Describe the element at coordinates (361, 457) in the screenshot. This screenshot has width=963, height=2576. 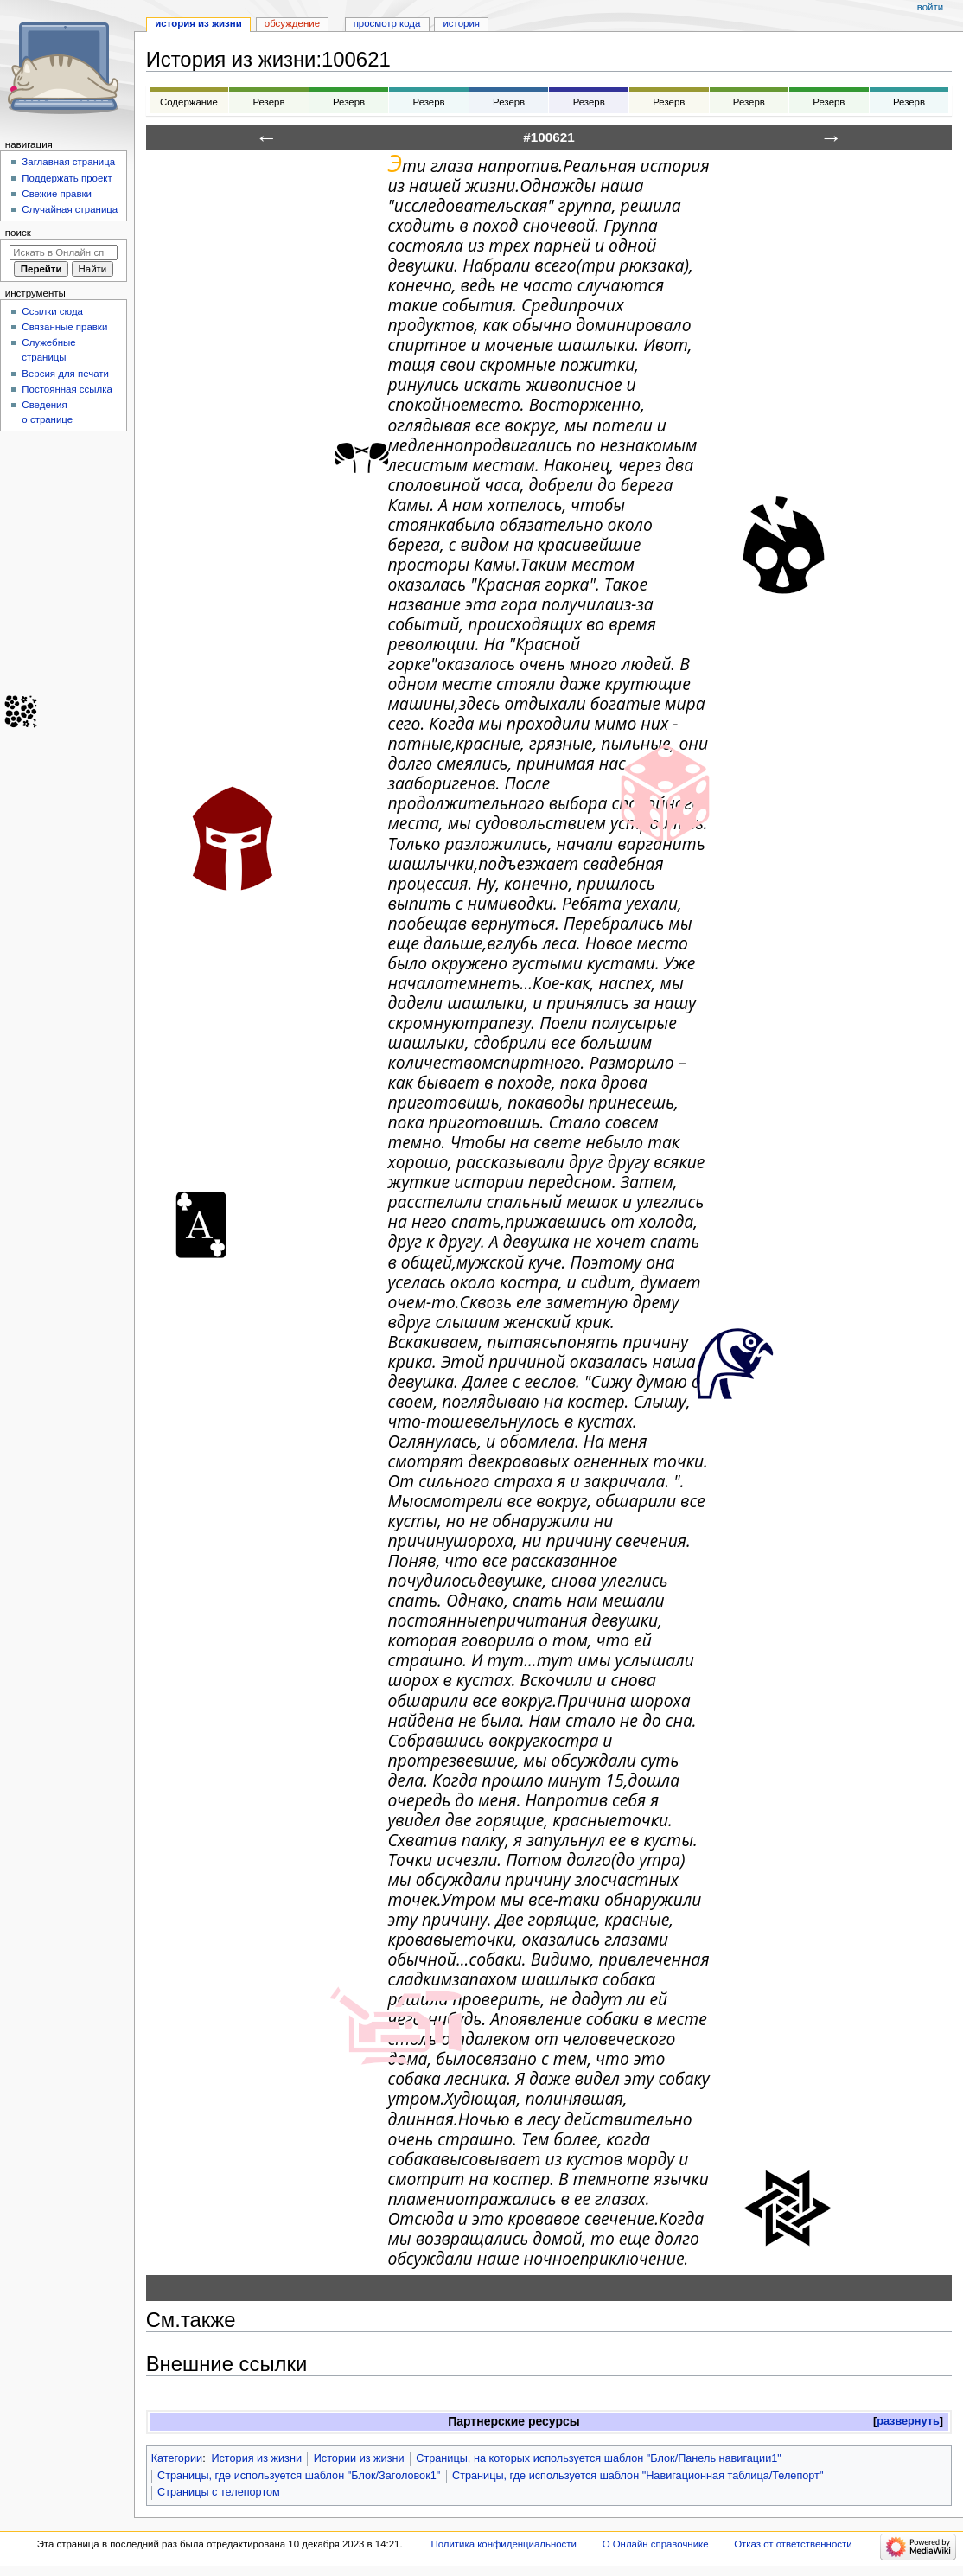
I see `equip shoulder armor to your character` at that location.